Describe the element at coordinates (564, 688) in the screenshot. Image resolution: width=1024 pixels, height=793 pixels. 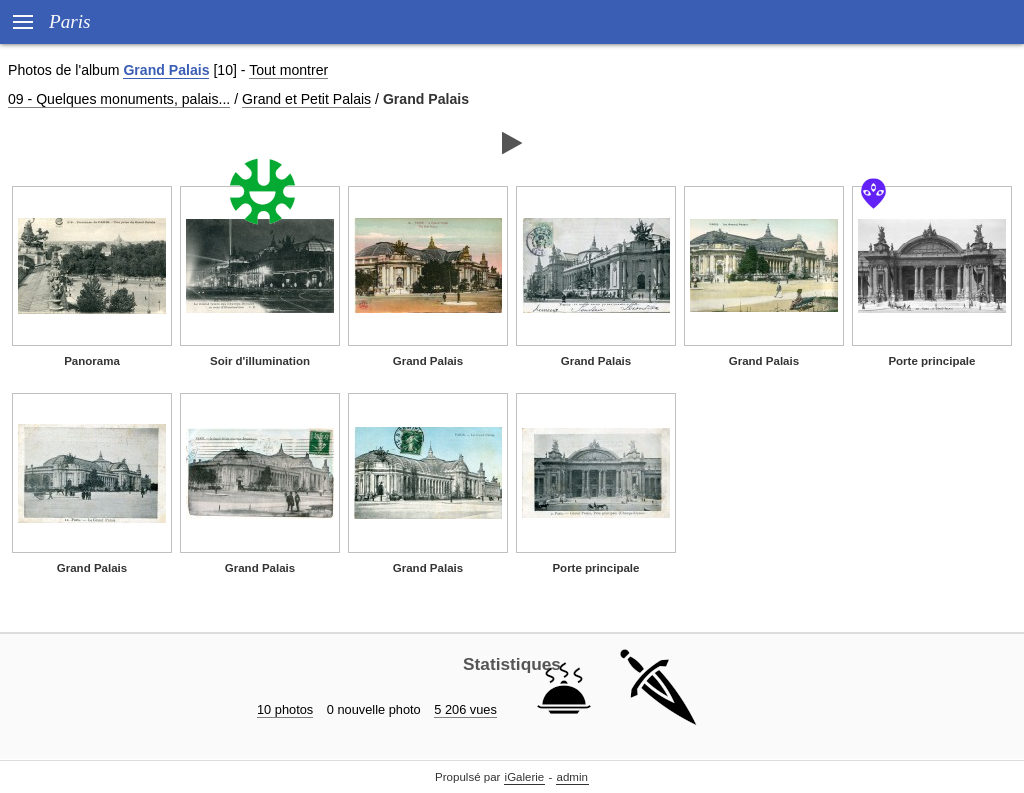
I see `view nearby restaurants or dining options` at that location.